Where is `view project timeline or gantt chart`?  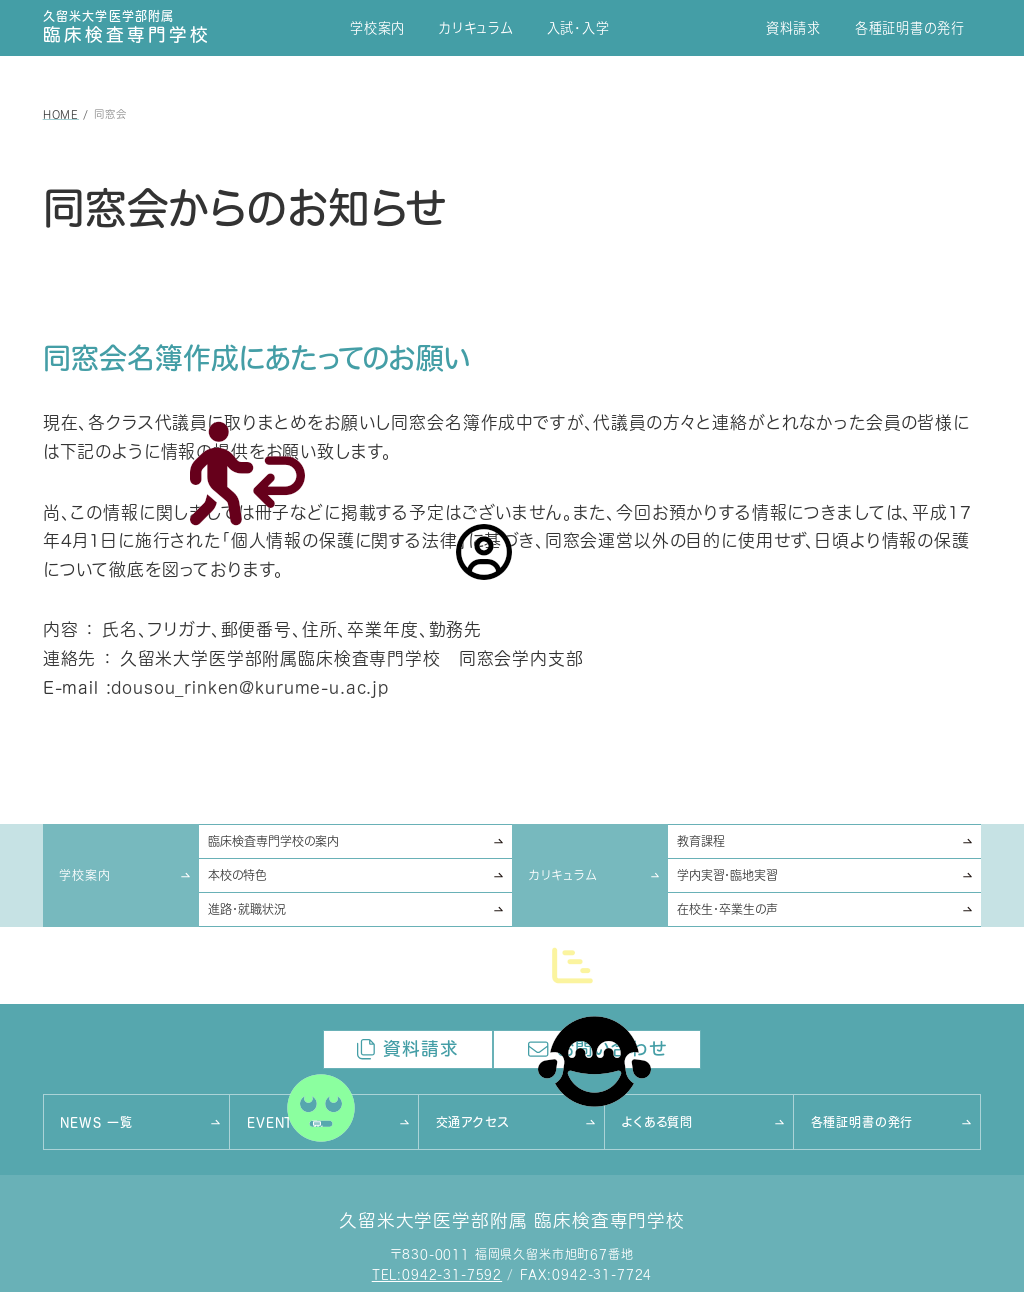 view project timeline or gantt chart is located at coordinates (572, 965).